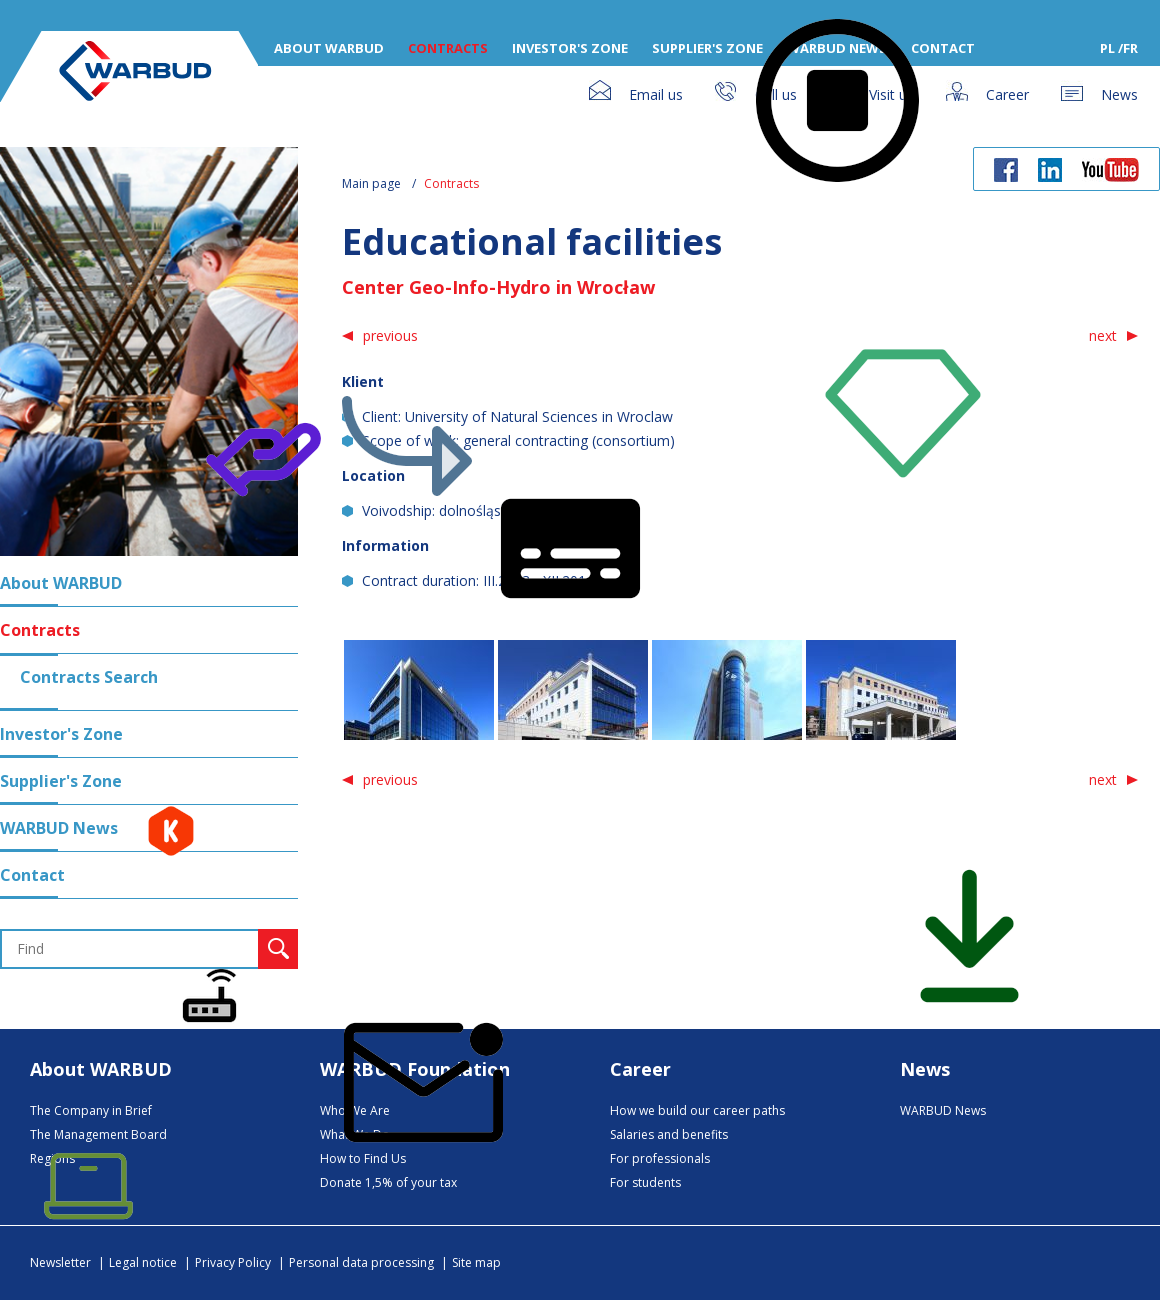 This screenshot has width=1160, height=1300. I want to click on reply to a message or comment, so click(407, 446).